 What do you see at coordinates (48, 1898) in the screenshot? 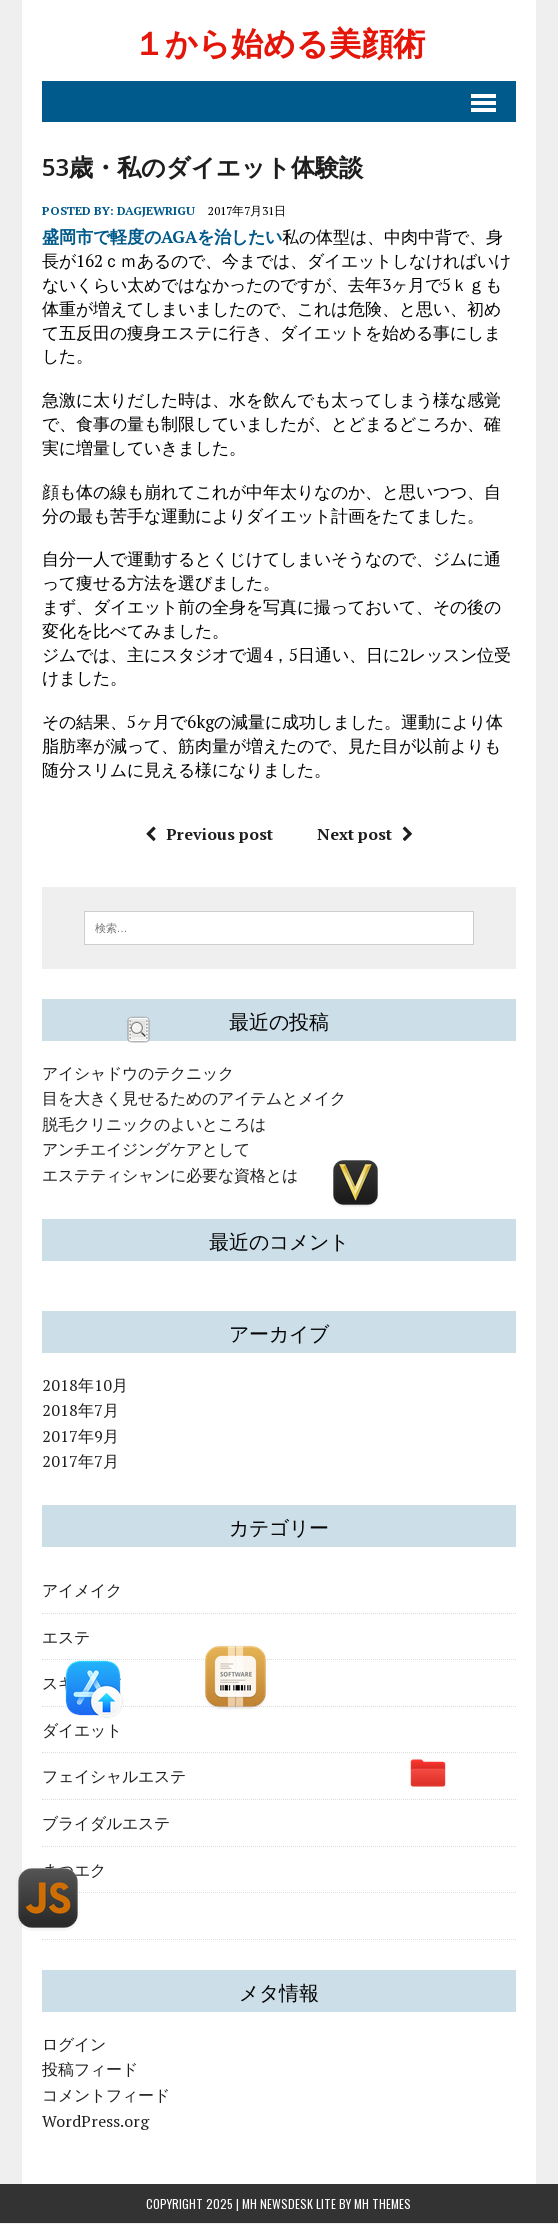
I see `open javascript testing application` at bounding box center [48, 1898].